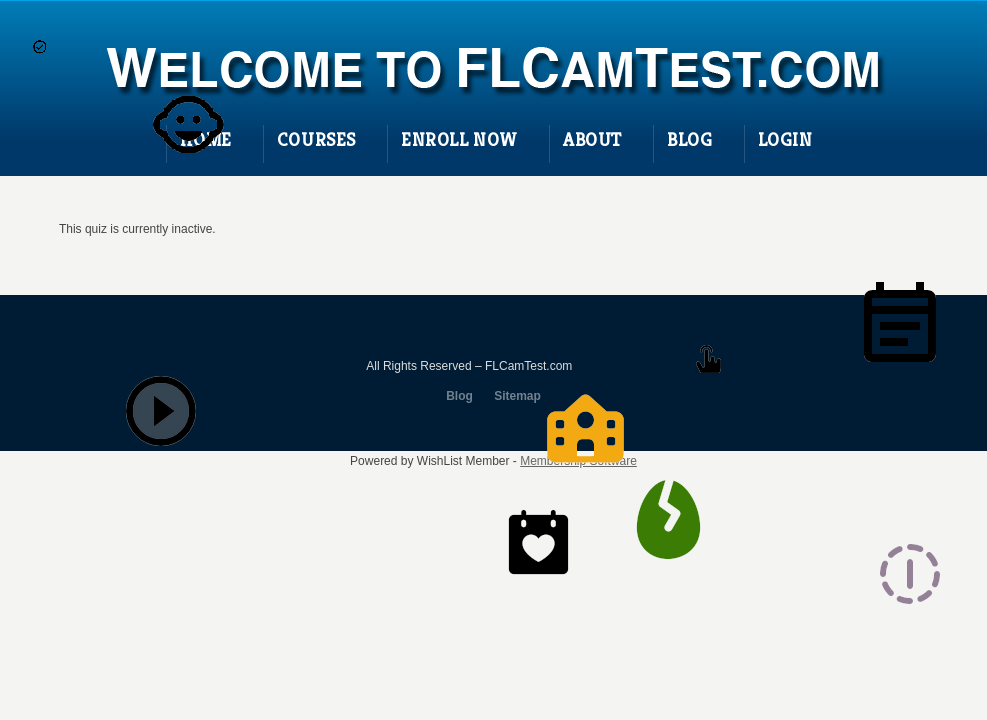 The width and height of the screenshot is (987, 720). I want to click on view favorite or saved dates, so click(538, 544).